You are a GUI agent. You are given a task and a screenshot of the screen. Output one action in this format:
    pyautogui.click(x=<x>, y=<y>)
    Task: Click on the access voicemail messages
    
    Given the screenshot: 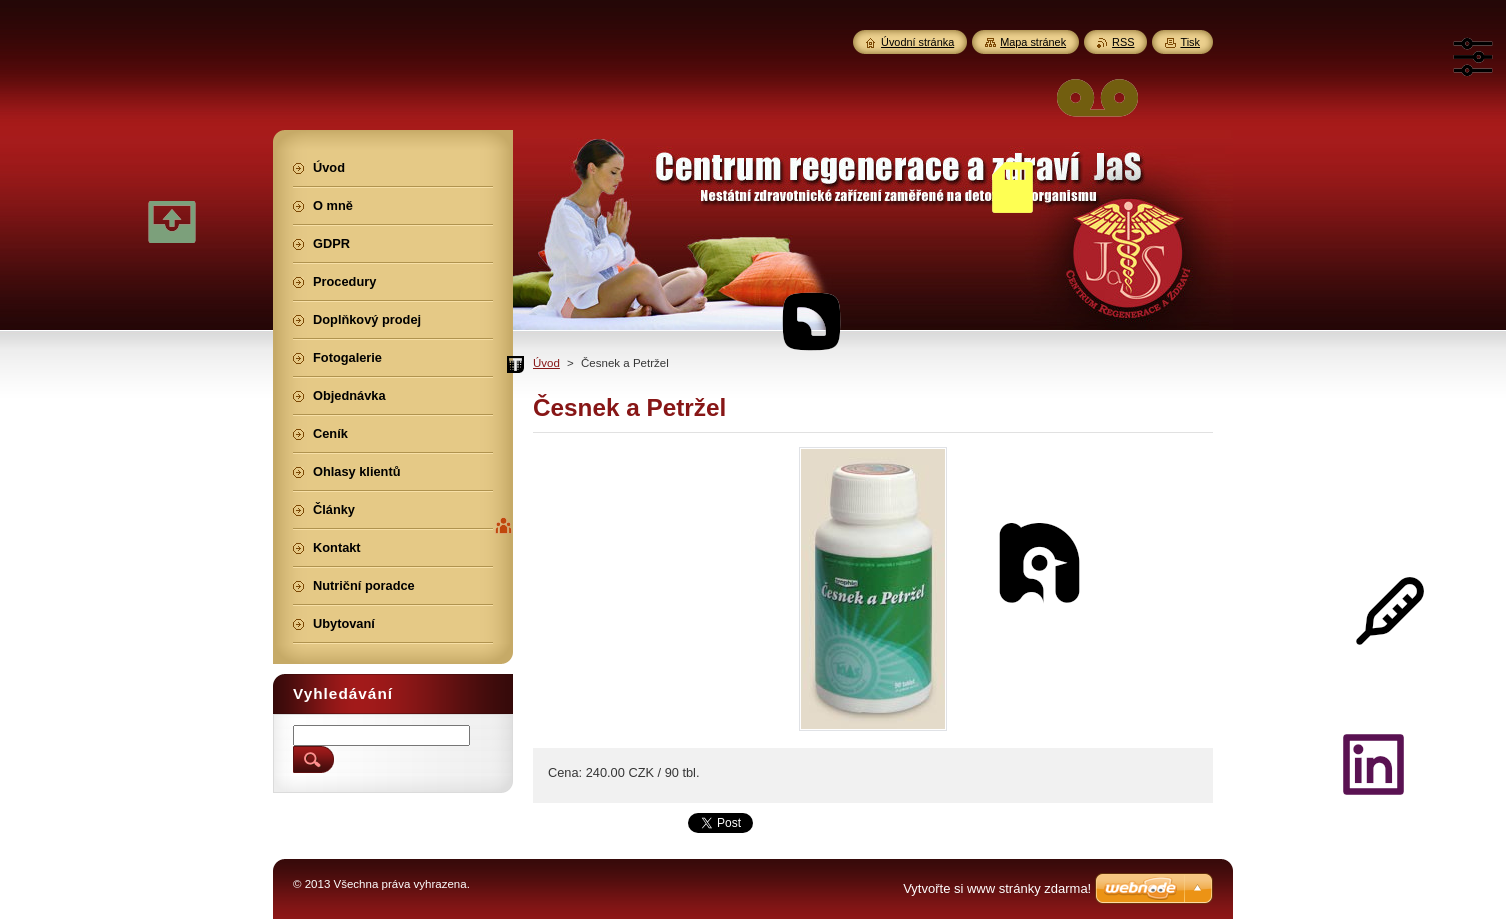 What is the action you would take?
    pyautogui.click(x=1097, y=99)
    